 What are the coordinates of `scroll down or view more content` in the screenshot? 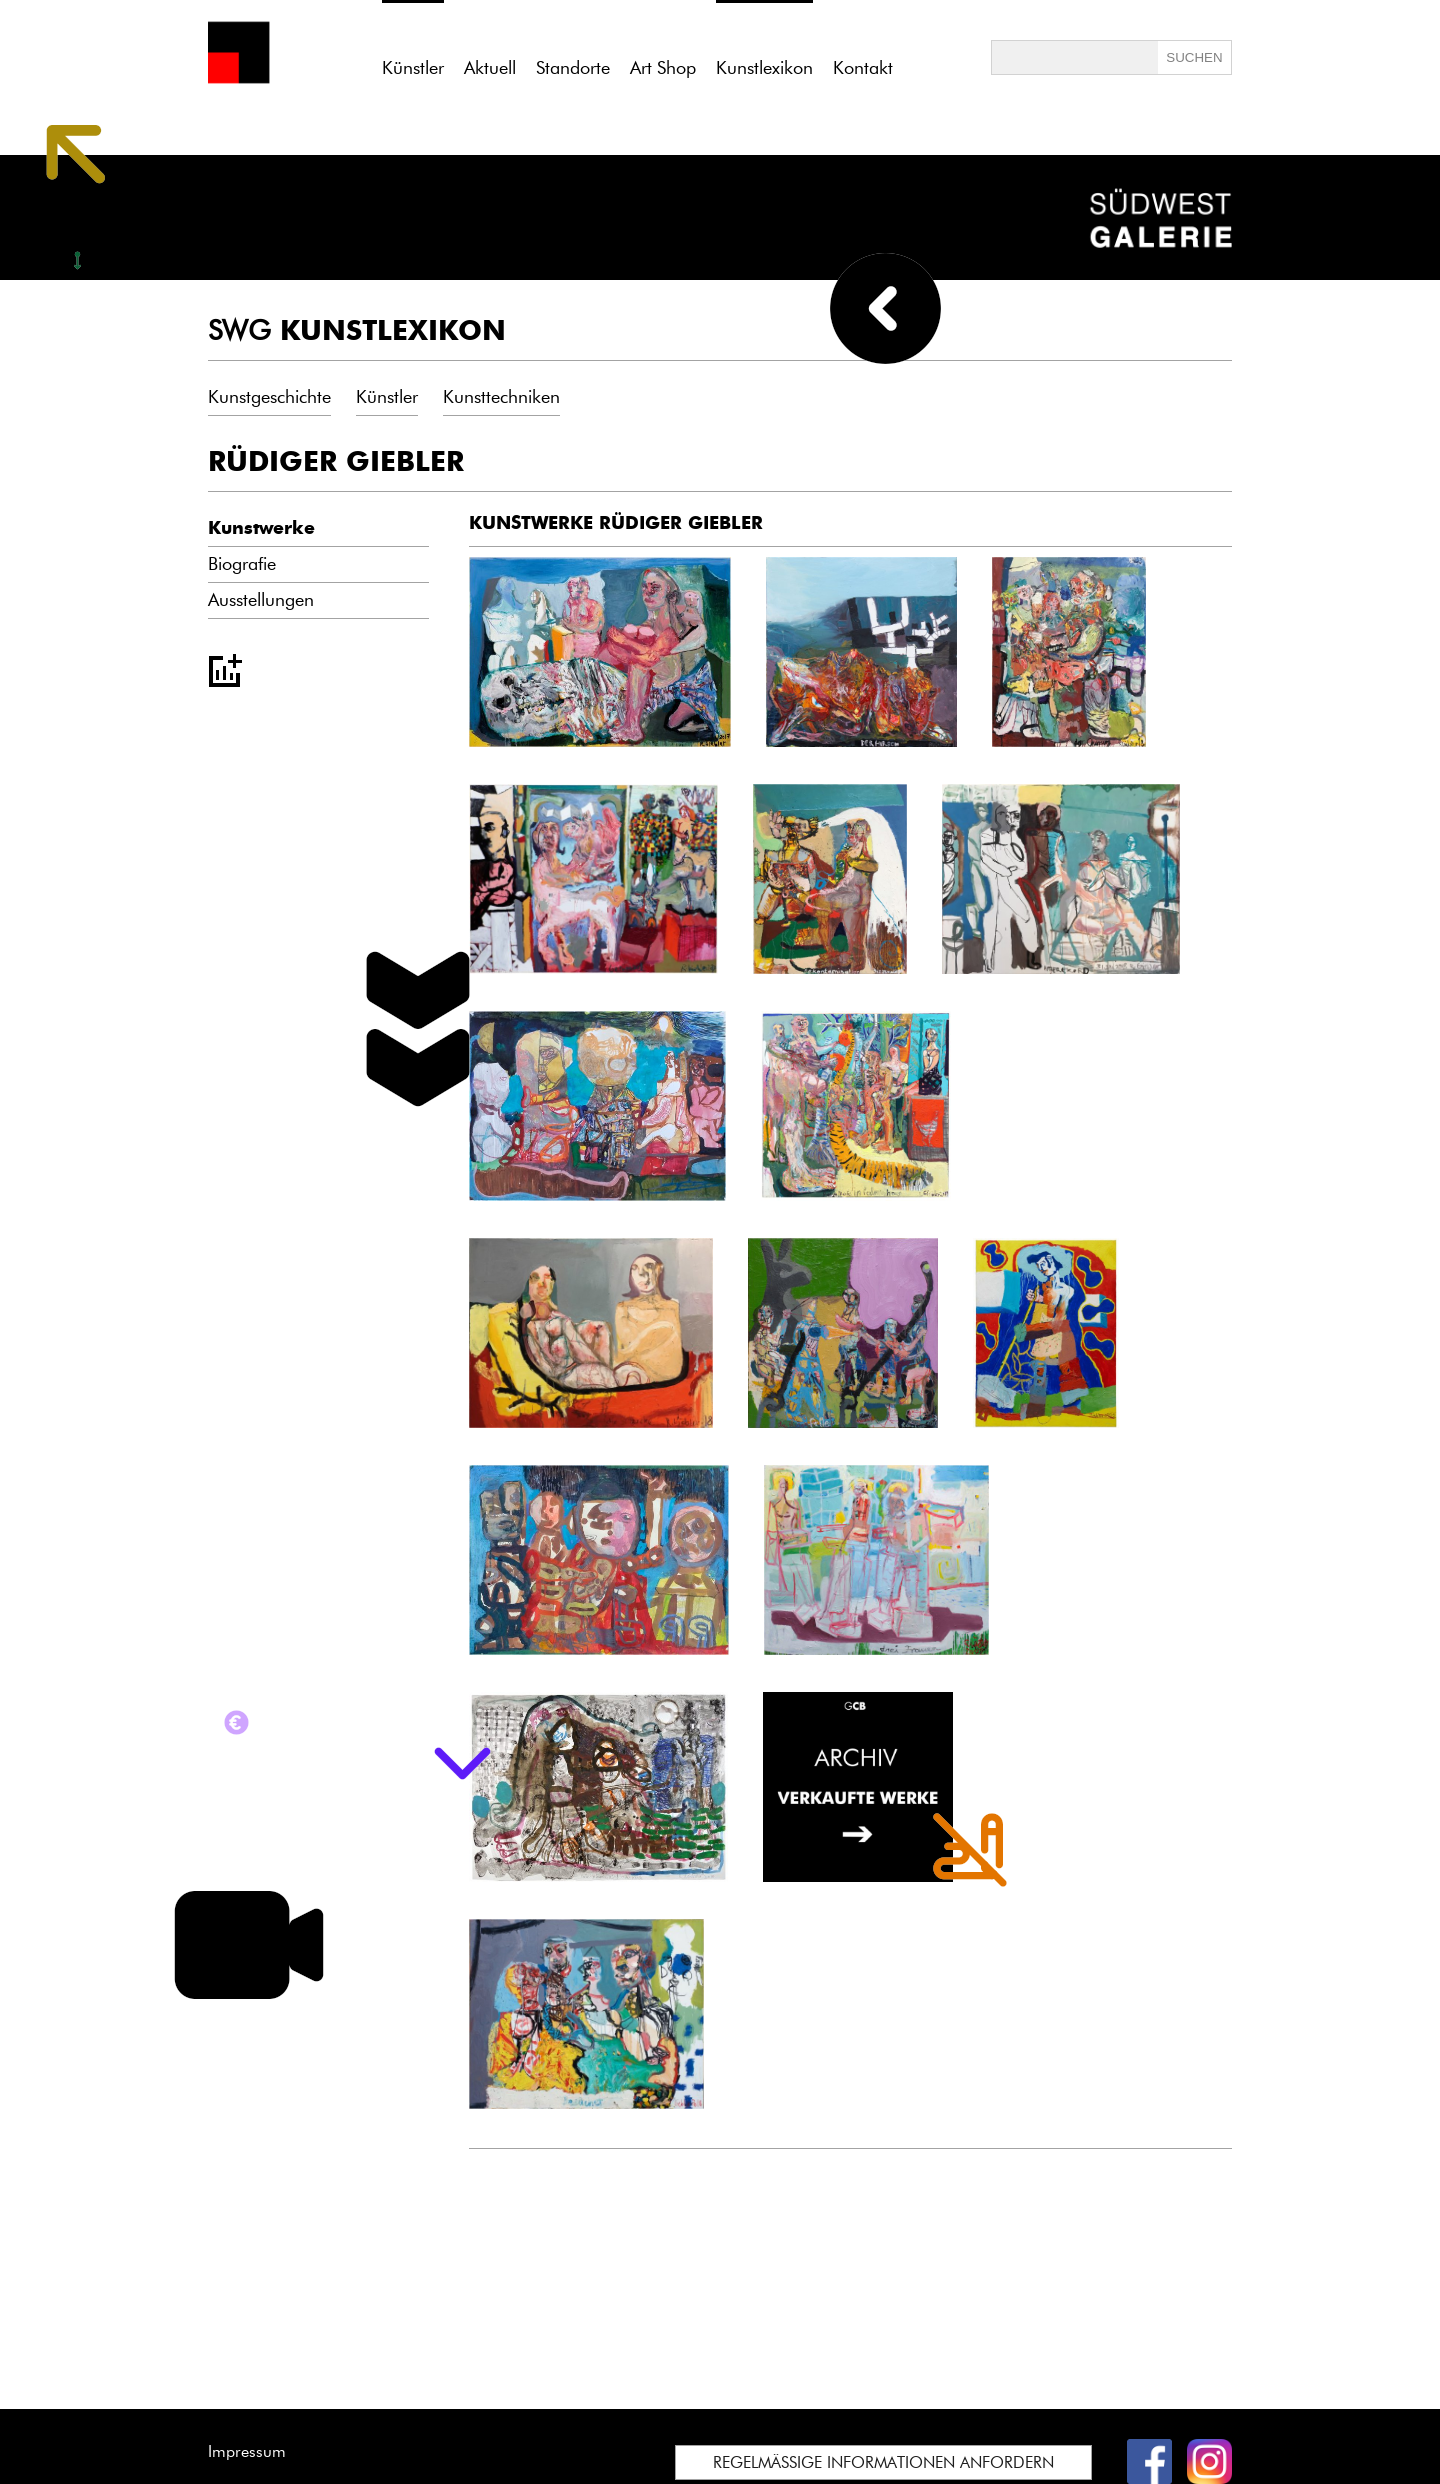 It's located at (77, 260).